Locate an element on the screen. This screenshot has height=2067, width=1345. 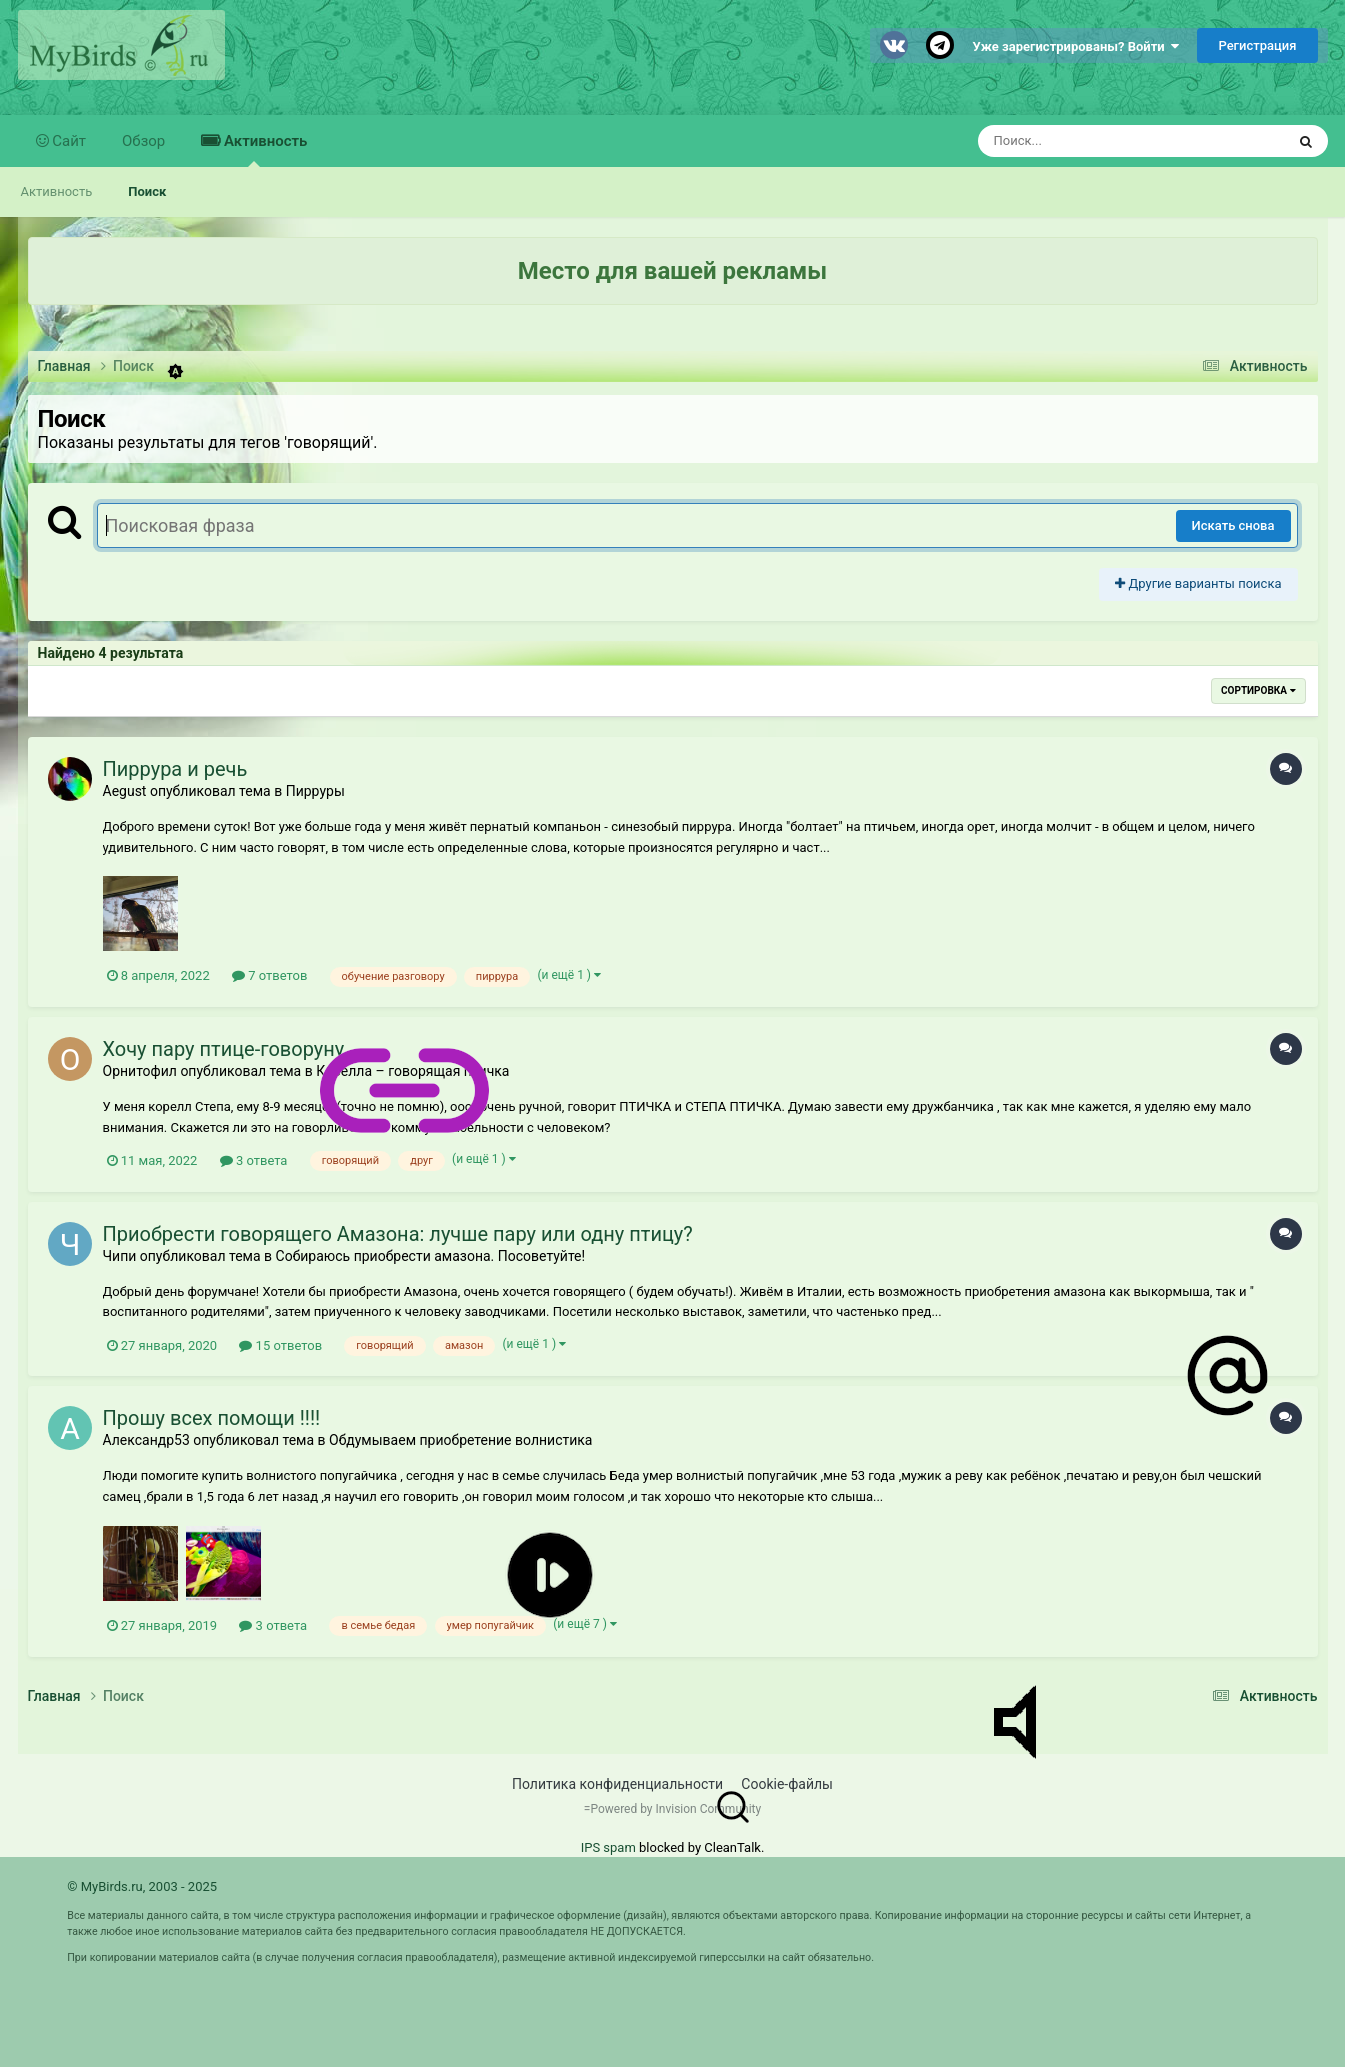
search for content or items is located at coordinates (733, 1807).